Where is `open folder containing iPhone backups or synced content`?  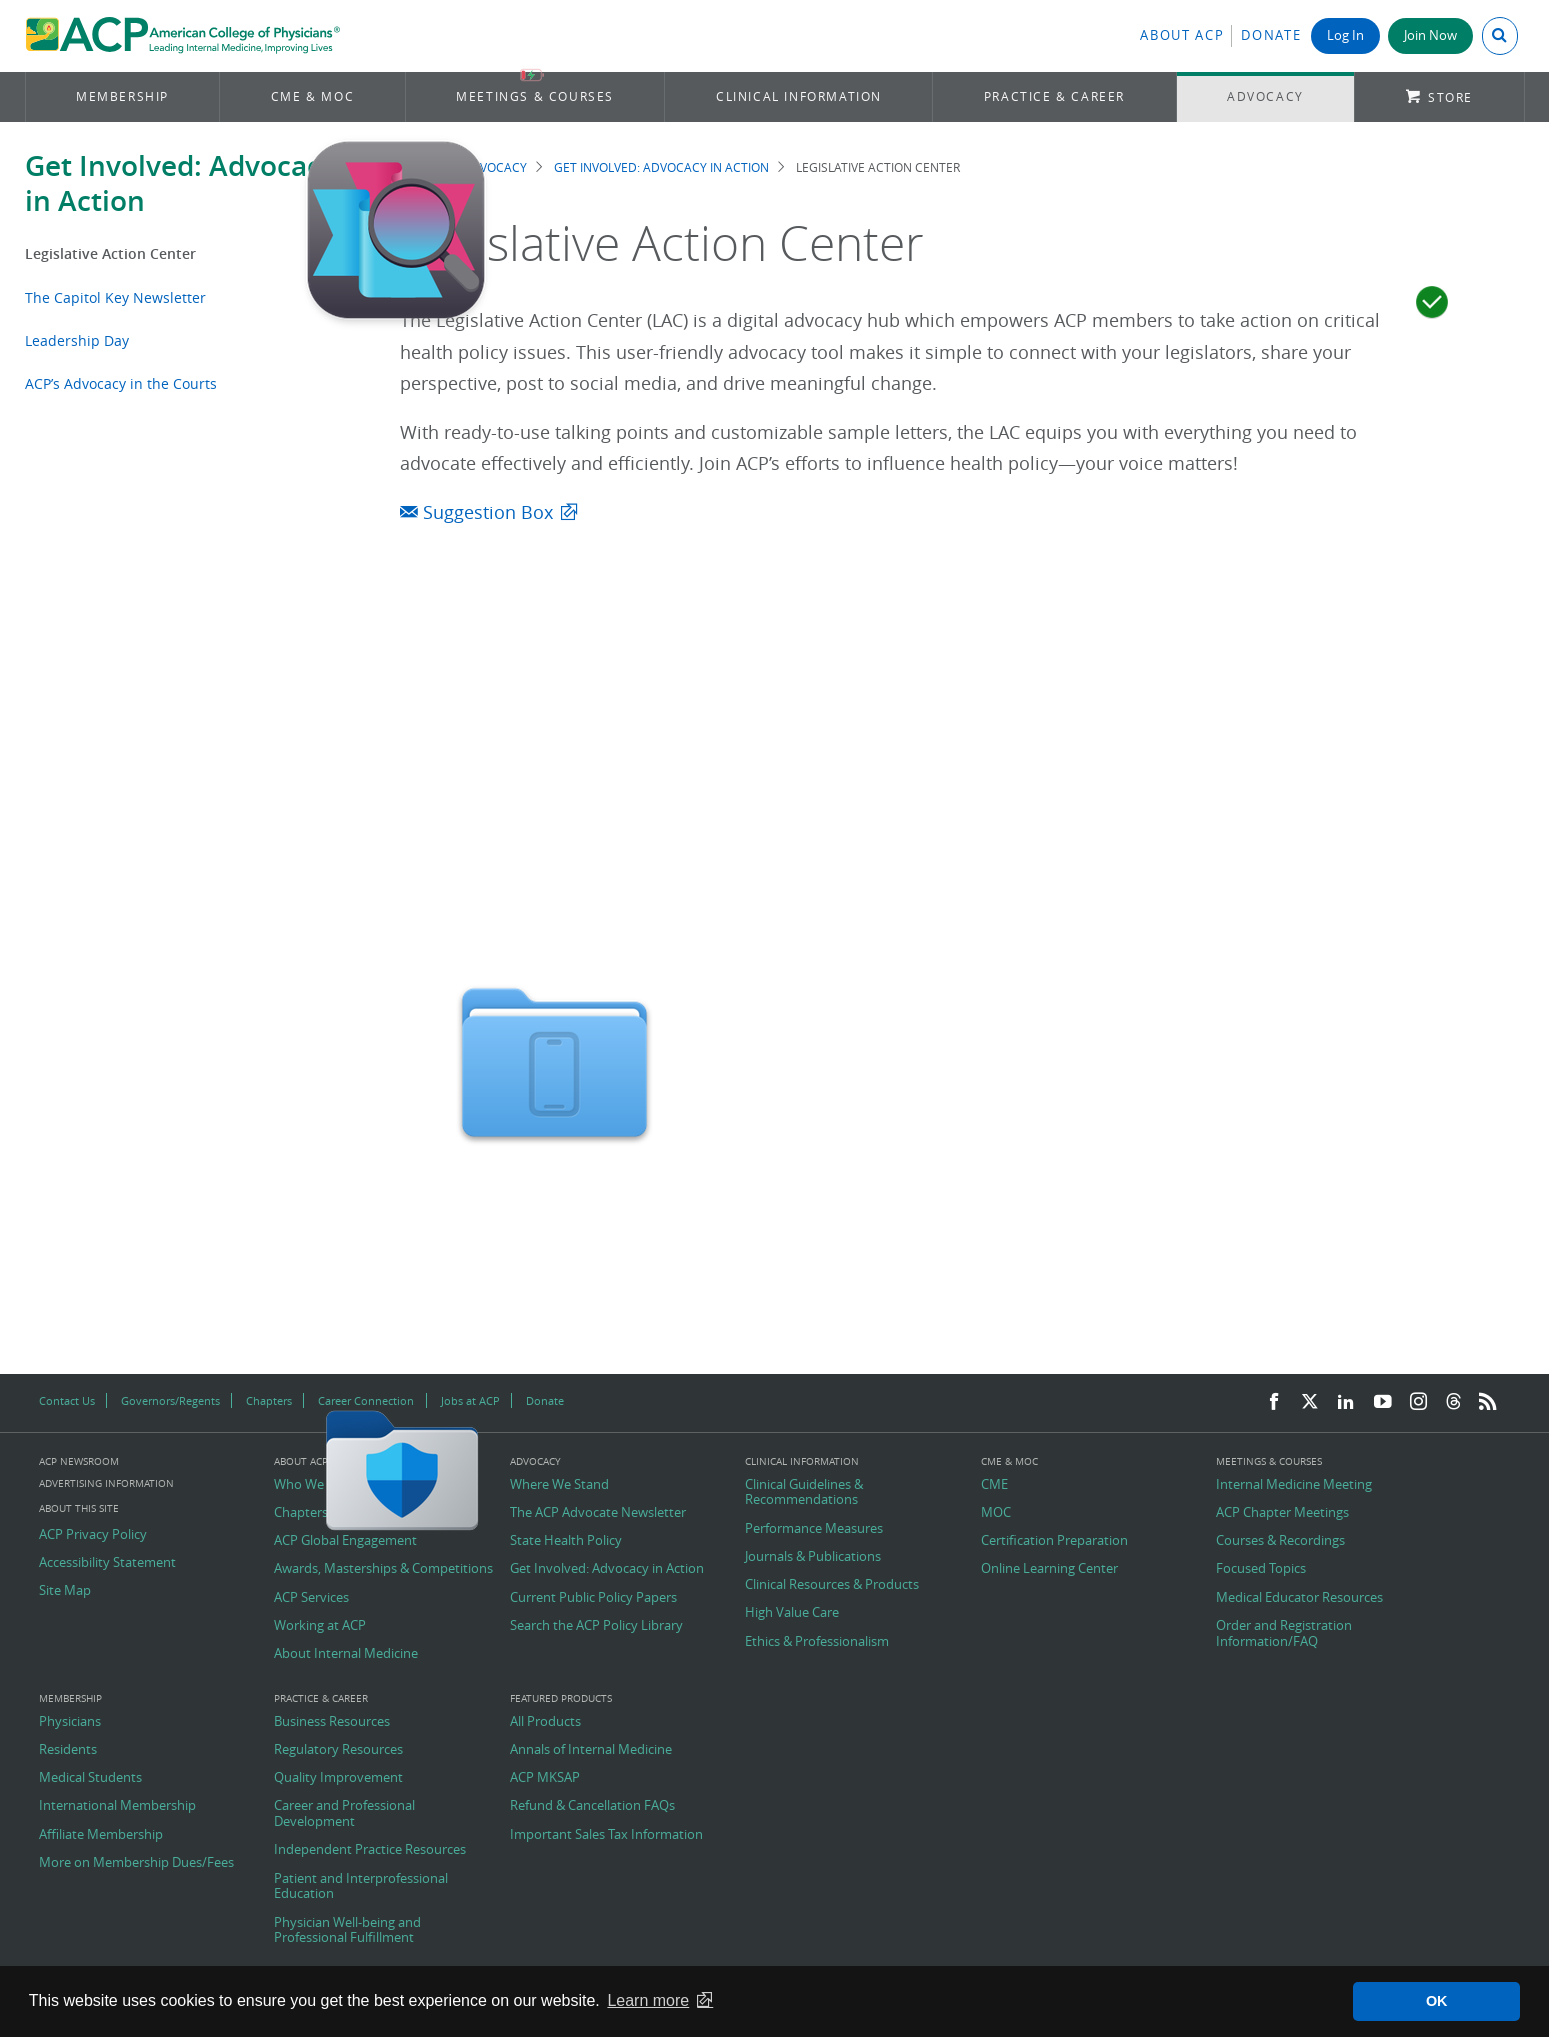 open folder containing iPhone backups or synced content is located at coordinates (554, 1062).